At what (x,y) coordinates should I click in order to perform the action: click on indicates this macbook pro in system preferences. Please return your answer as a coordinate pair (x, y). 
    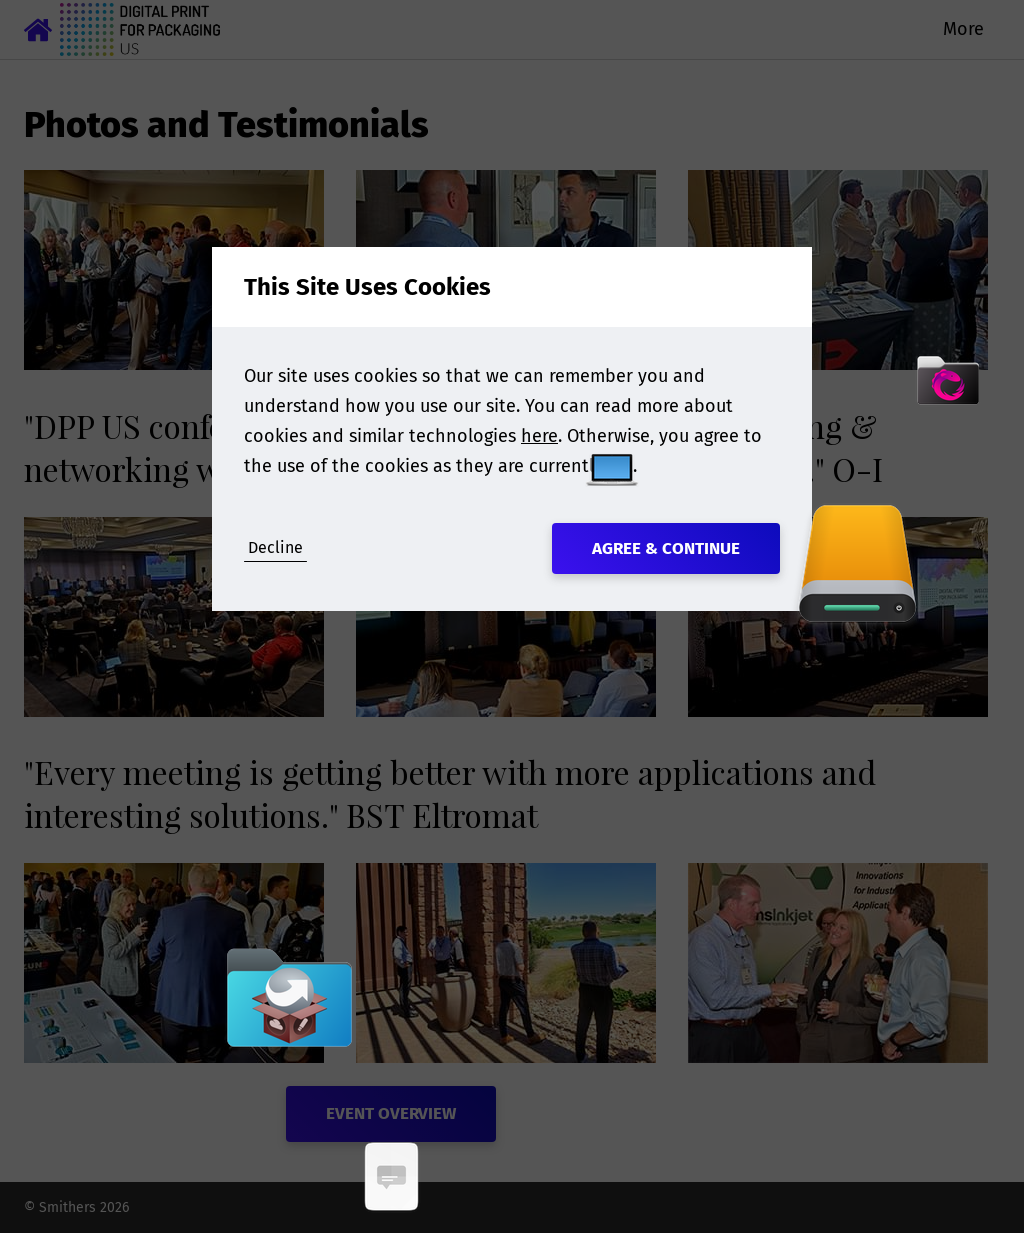
    Looking at the image, I should click on (612, 467).